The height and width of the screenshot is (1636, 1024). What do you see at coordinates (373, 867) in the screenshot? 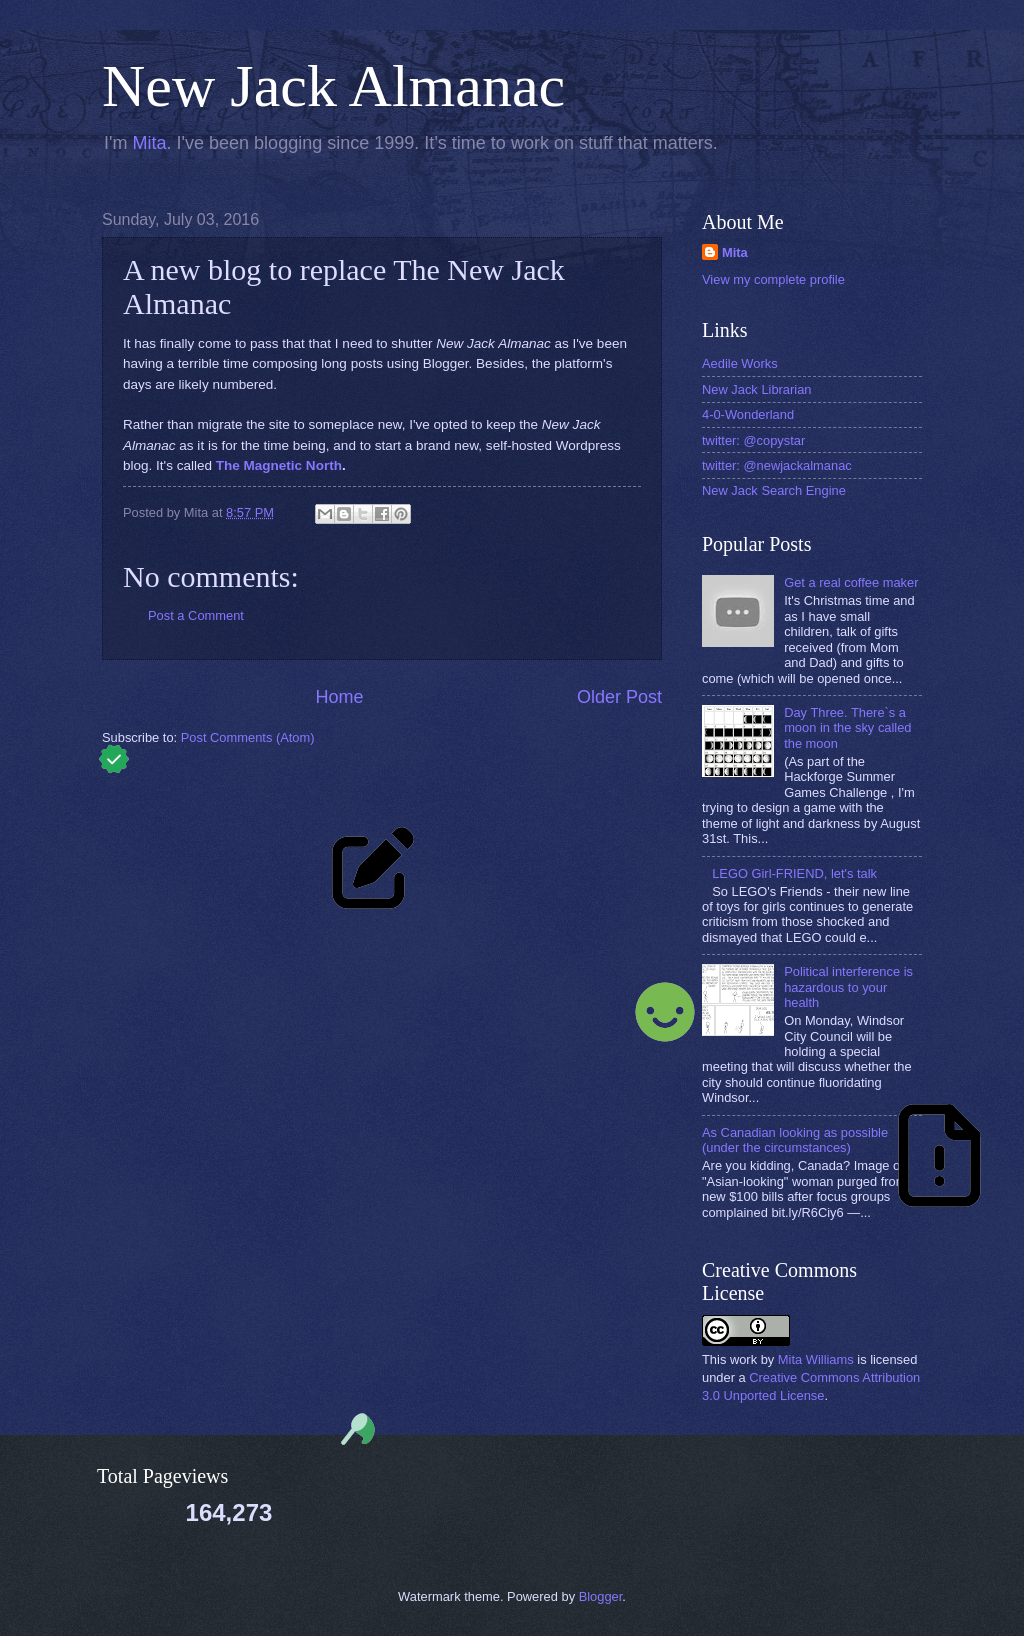
I see `edit or modify content` at bounding box center [373, 867].